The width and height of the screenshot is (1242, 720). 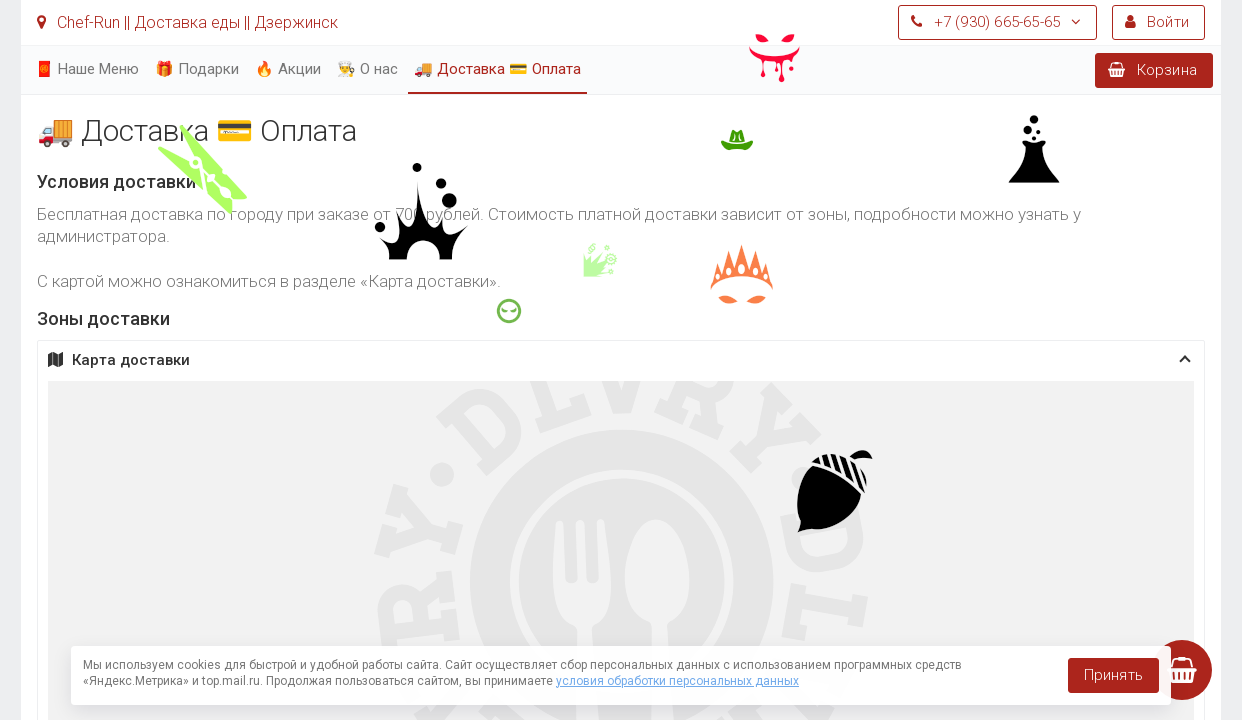 What do you see at coordinates (742, 276) in the screenshot?
I see `indicates premium or VIP membership status` at bounding box center [742, 276].